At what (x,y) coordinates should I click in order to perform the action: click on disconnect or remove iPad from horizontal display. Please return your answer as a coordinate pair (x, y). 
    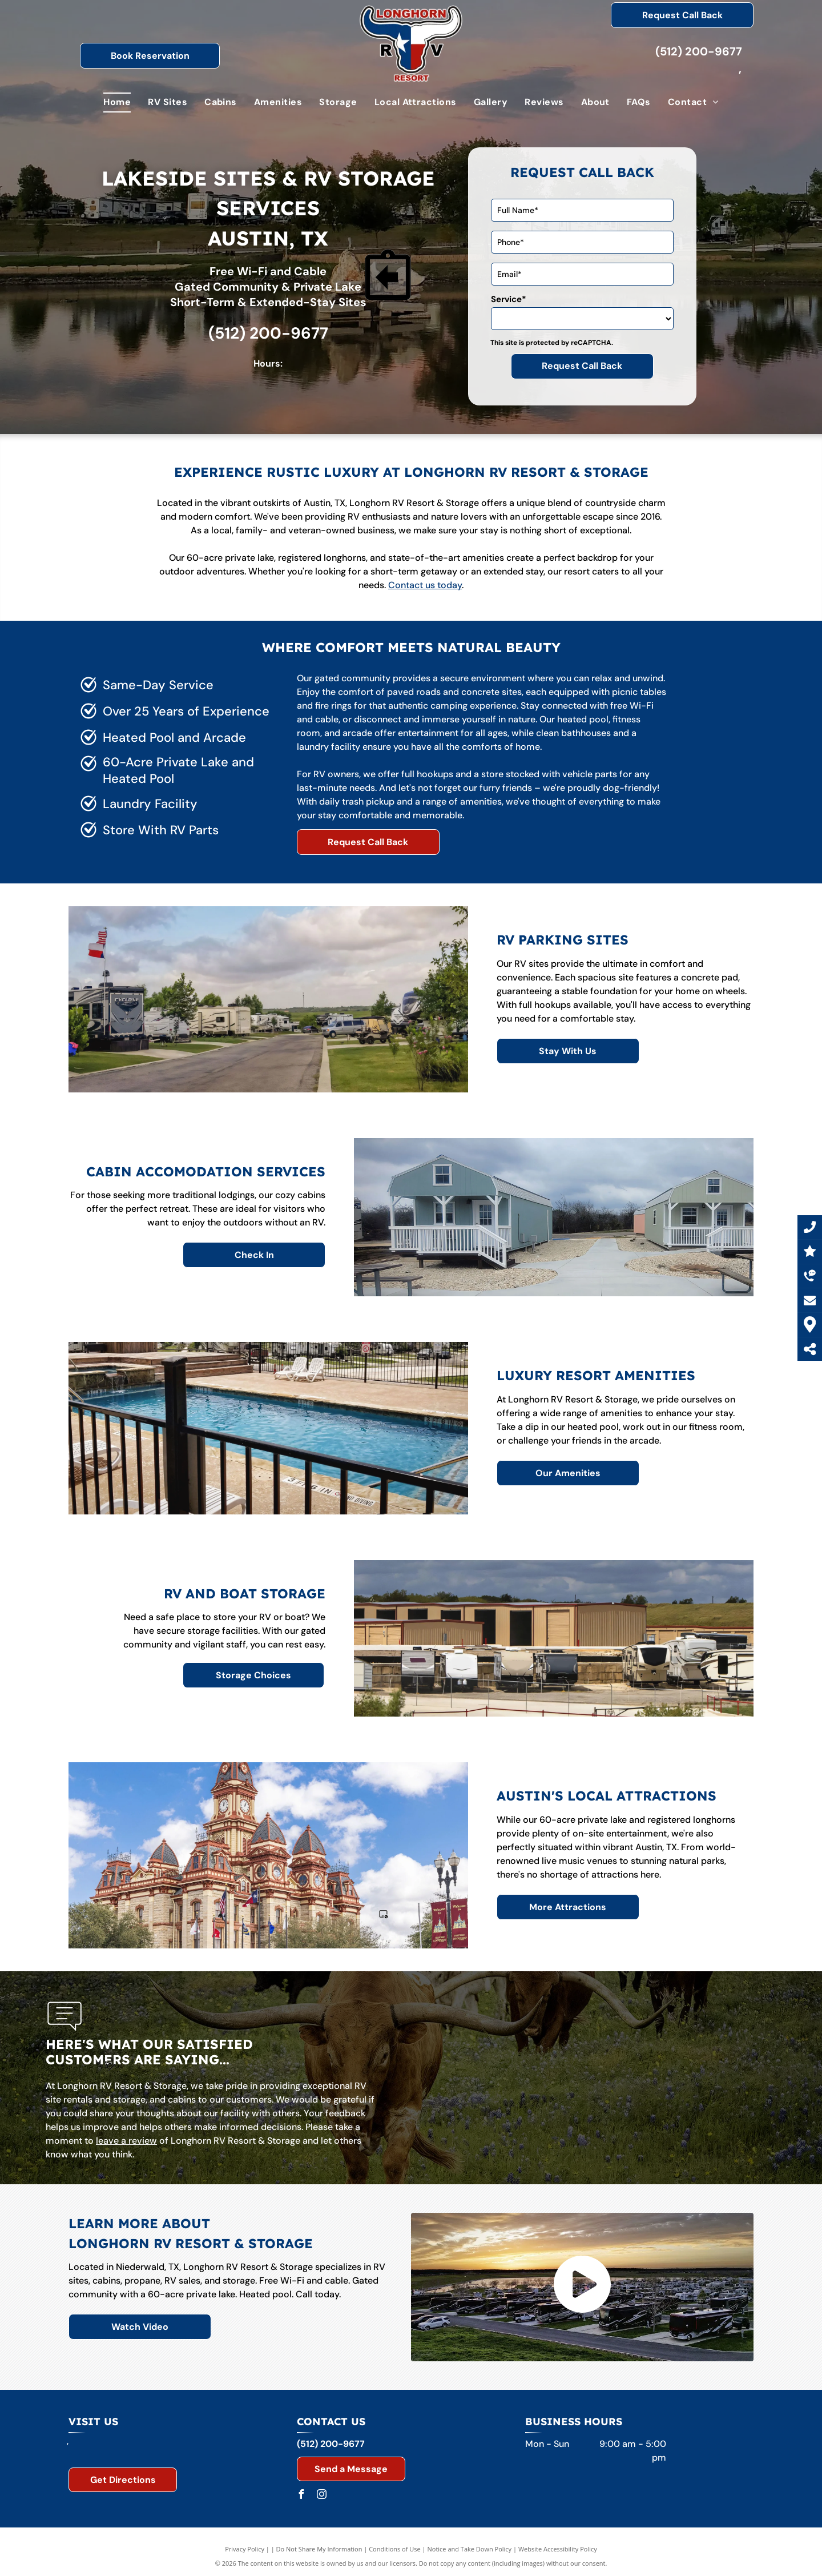
    Looking at the image, I should click on (383, 1914).